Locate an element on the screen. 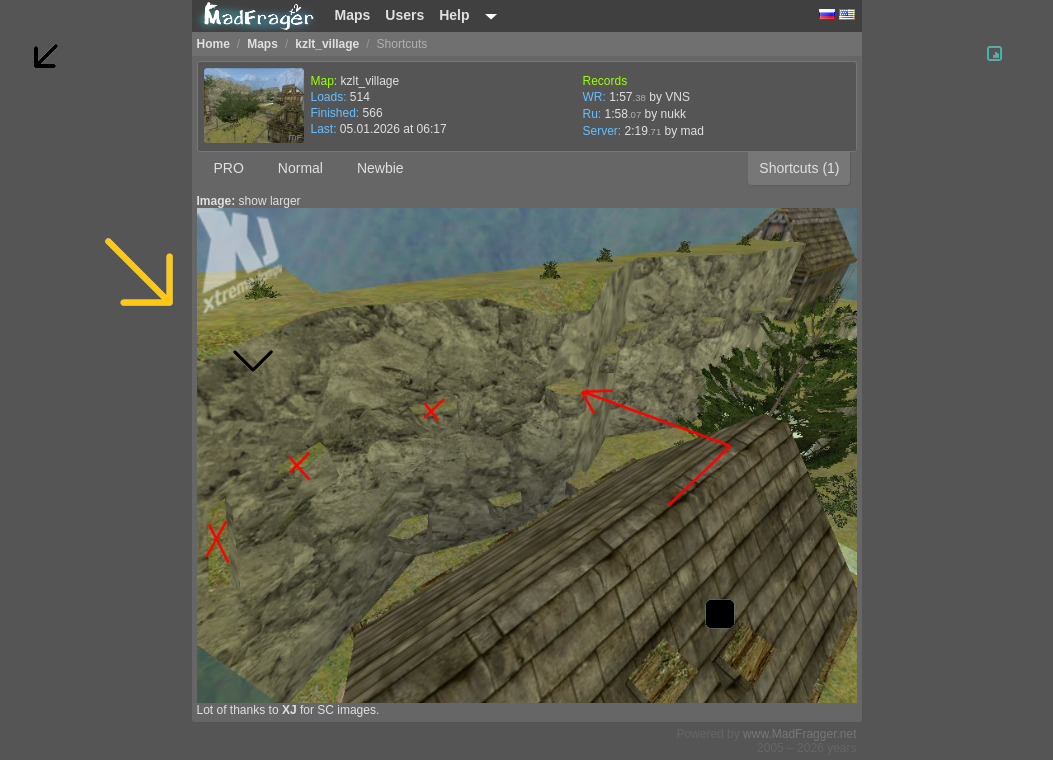 The image size is (1053, 760). navigate to the bottom-left corner is located at coordinates (46, 56).